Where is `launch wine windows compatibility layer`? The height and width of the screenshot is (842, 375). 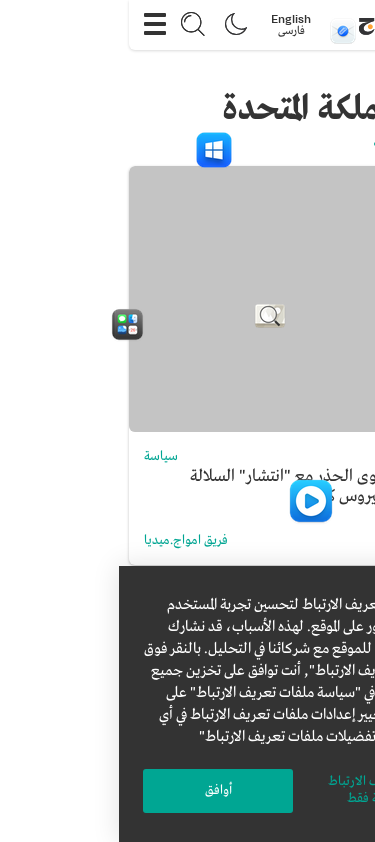
launch wine windows compatibility layer is located at coordinates (214, 150).